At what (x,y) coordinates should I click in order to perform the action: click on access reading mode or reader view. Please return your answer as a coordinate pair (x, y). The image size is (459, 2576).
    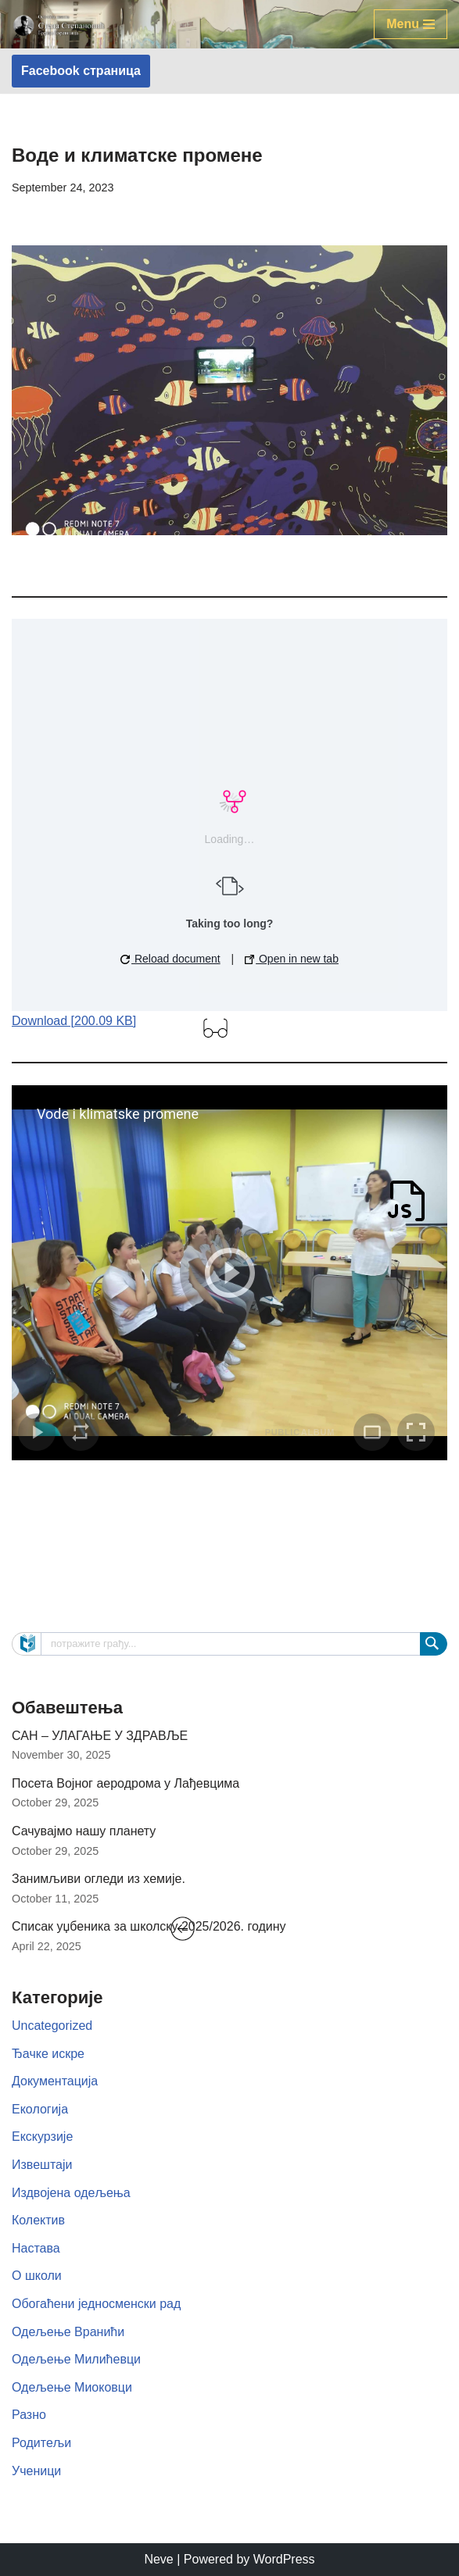
    Looking at the image, I should click on (215, 1028).